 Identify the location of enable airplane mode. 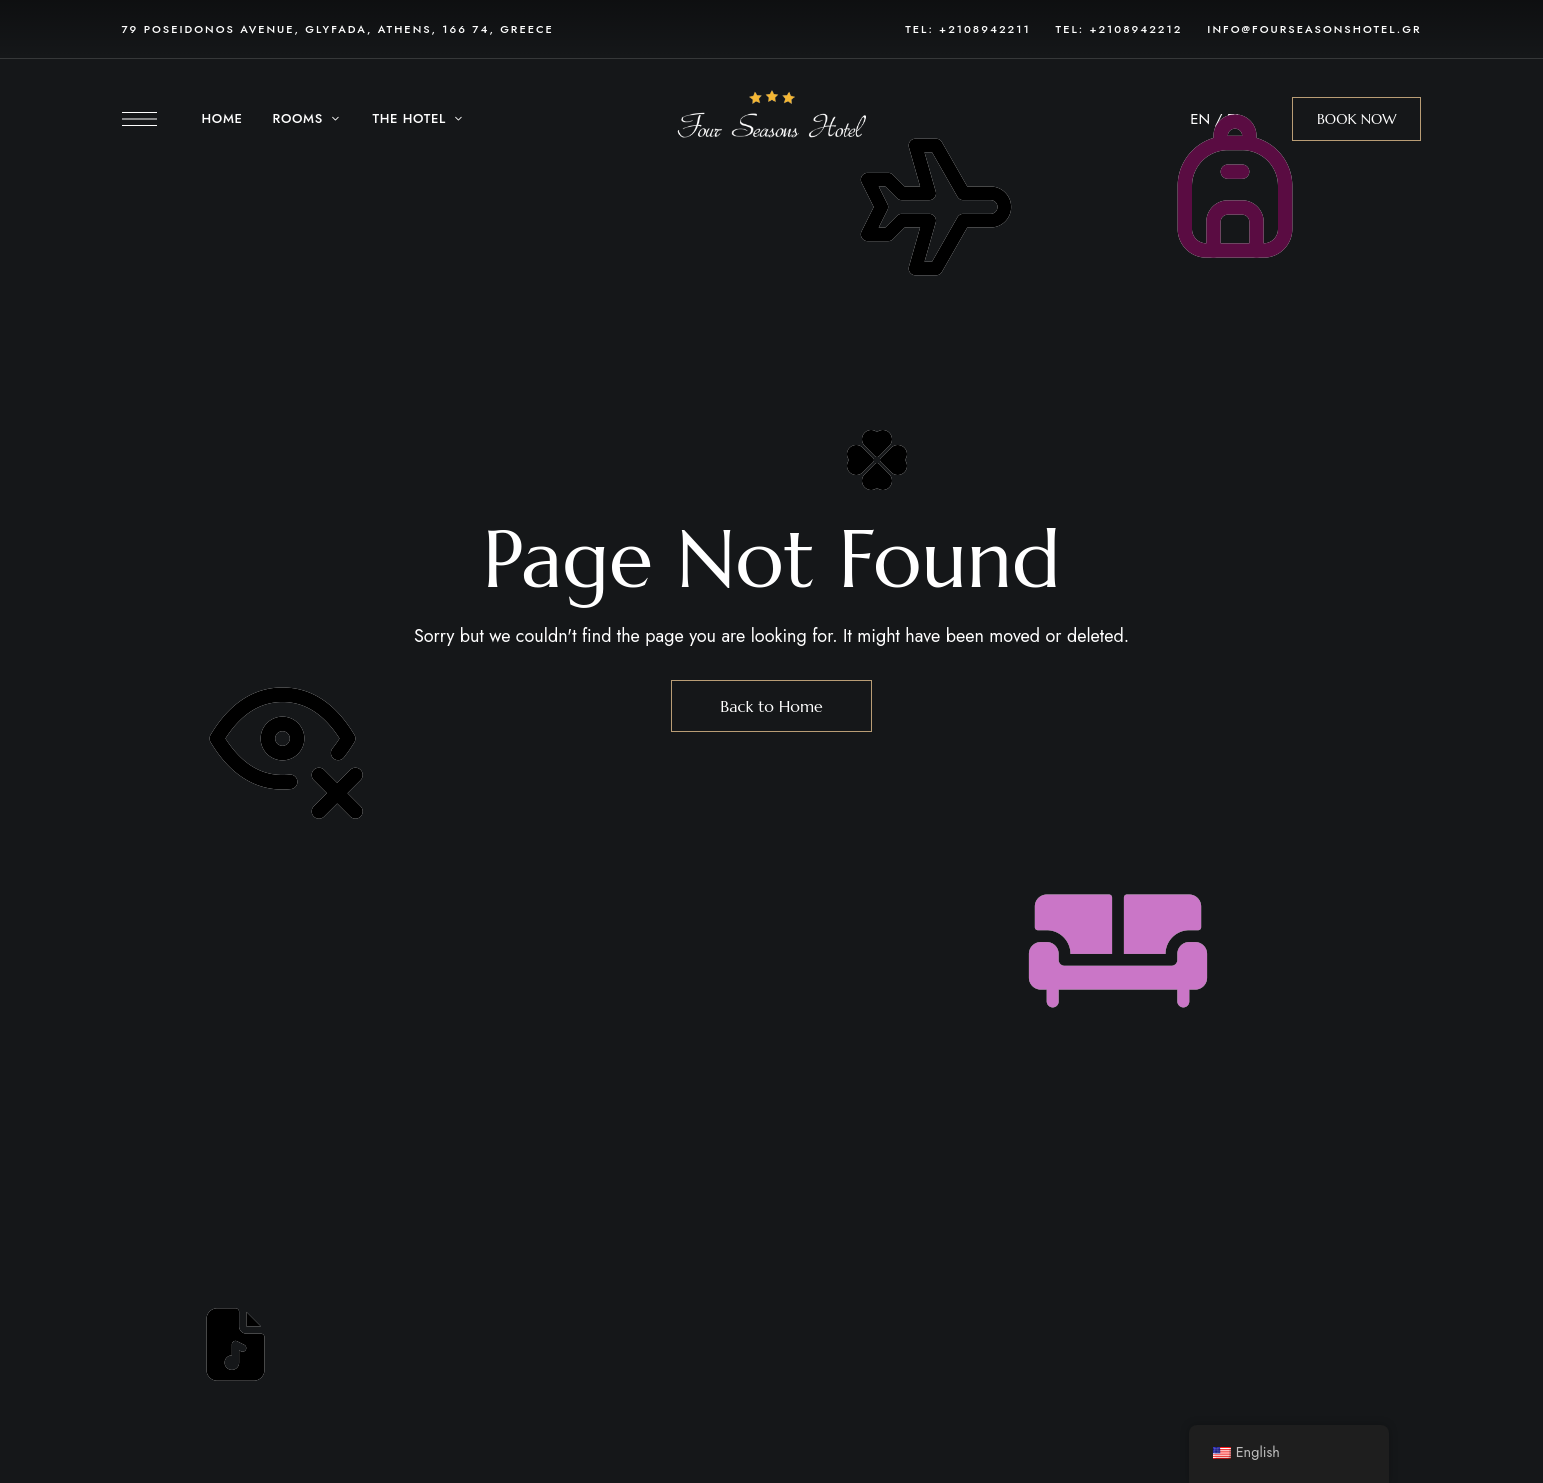
(936, 207).